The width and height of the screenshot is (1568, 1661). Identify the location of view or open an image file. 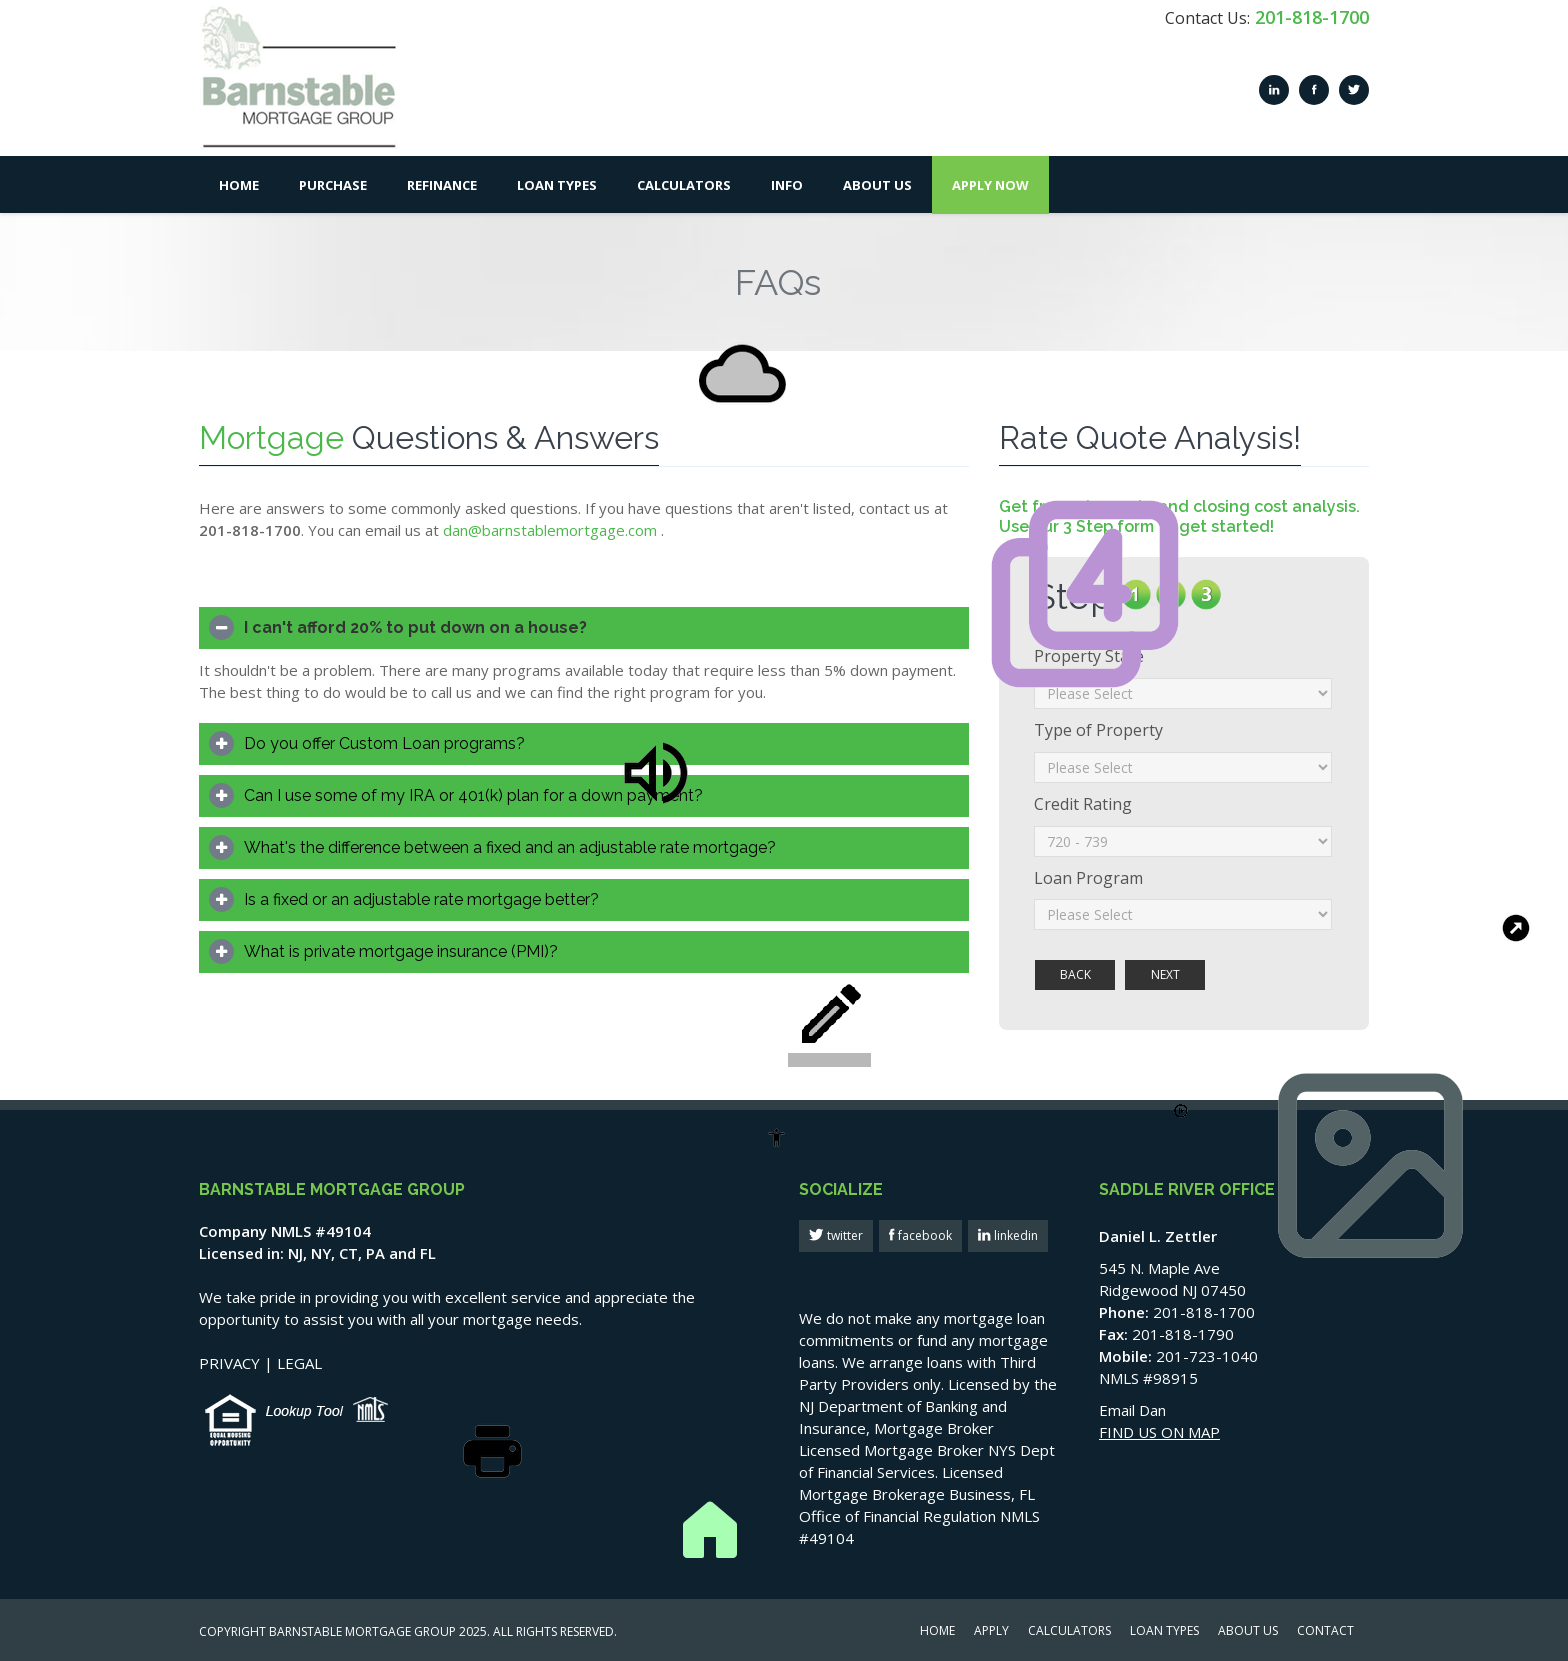
(1370, 1165).